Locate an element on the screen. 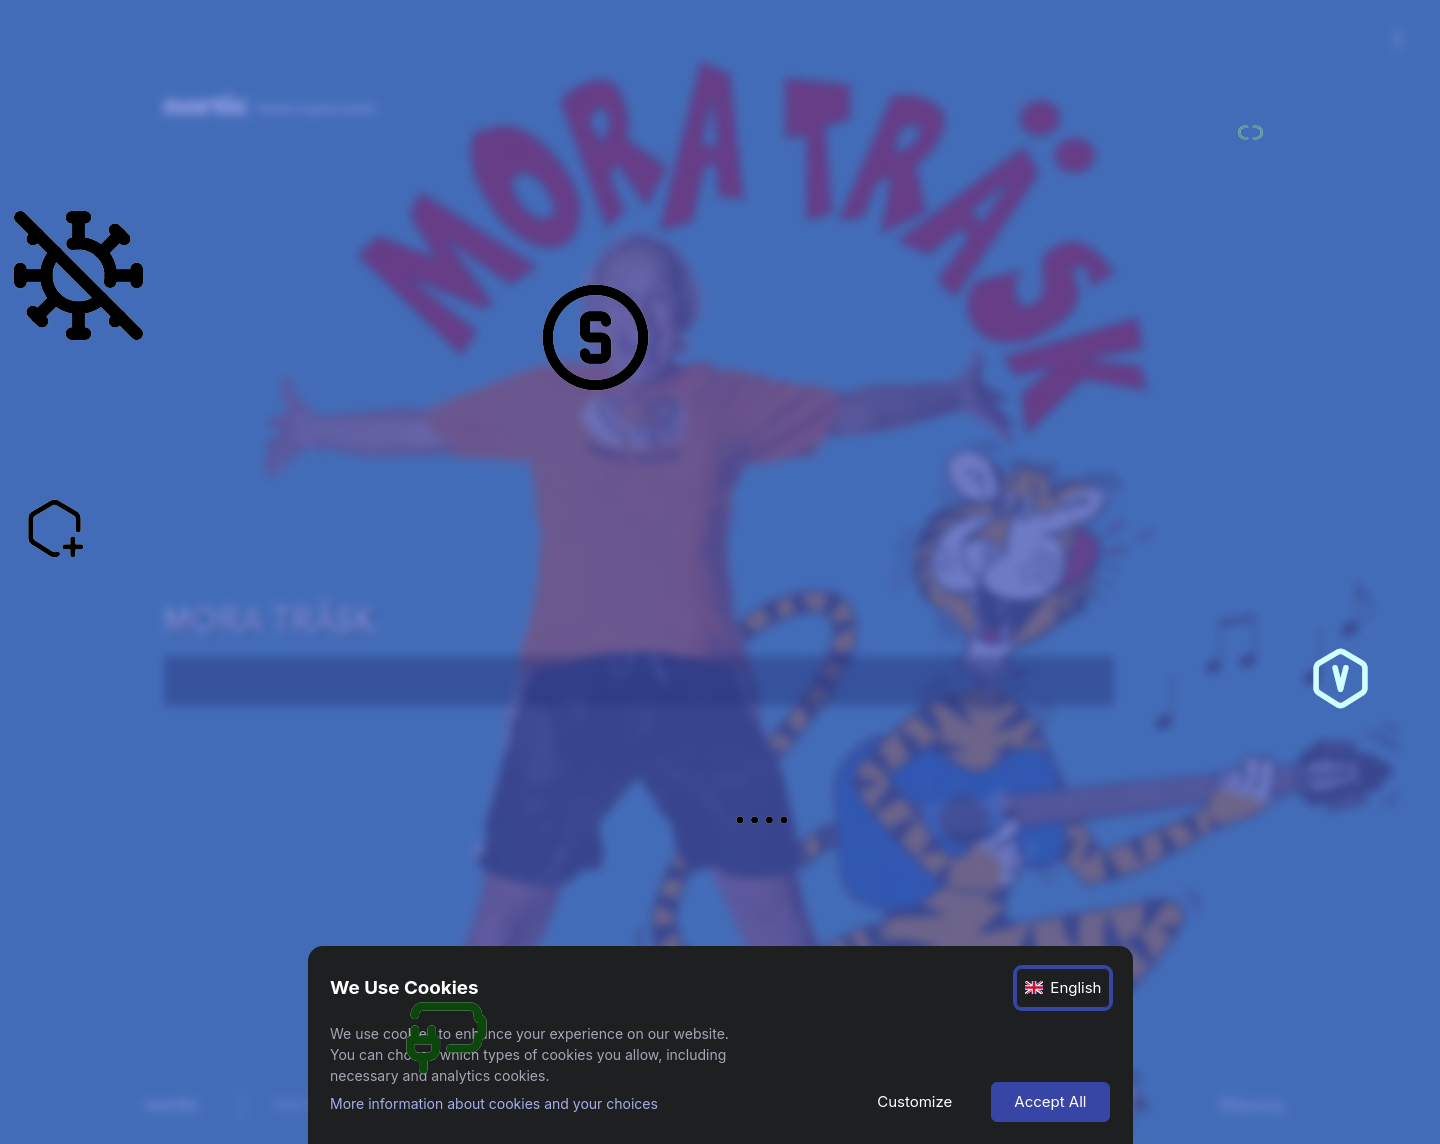 The width and height of the screenshot is (1440, 1144). virus protection enabled or threat neutralized is located at coordinates (78, 275).